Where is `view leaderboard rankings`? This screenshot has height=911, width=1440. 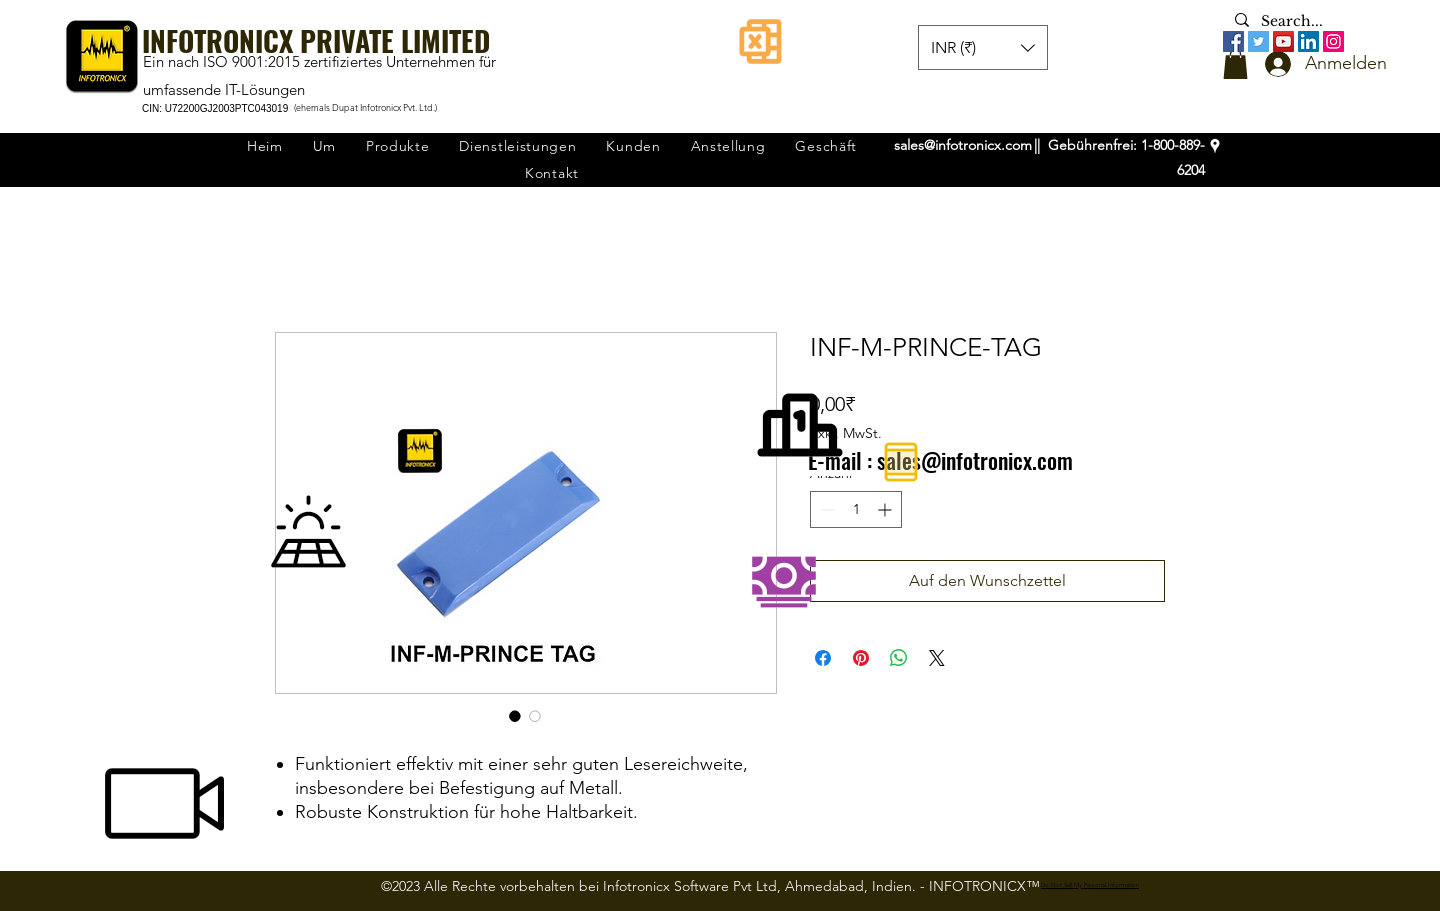 view leaderboard rankings is located at coordinates (800, 425).